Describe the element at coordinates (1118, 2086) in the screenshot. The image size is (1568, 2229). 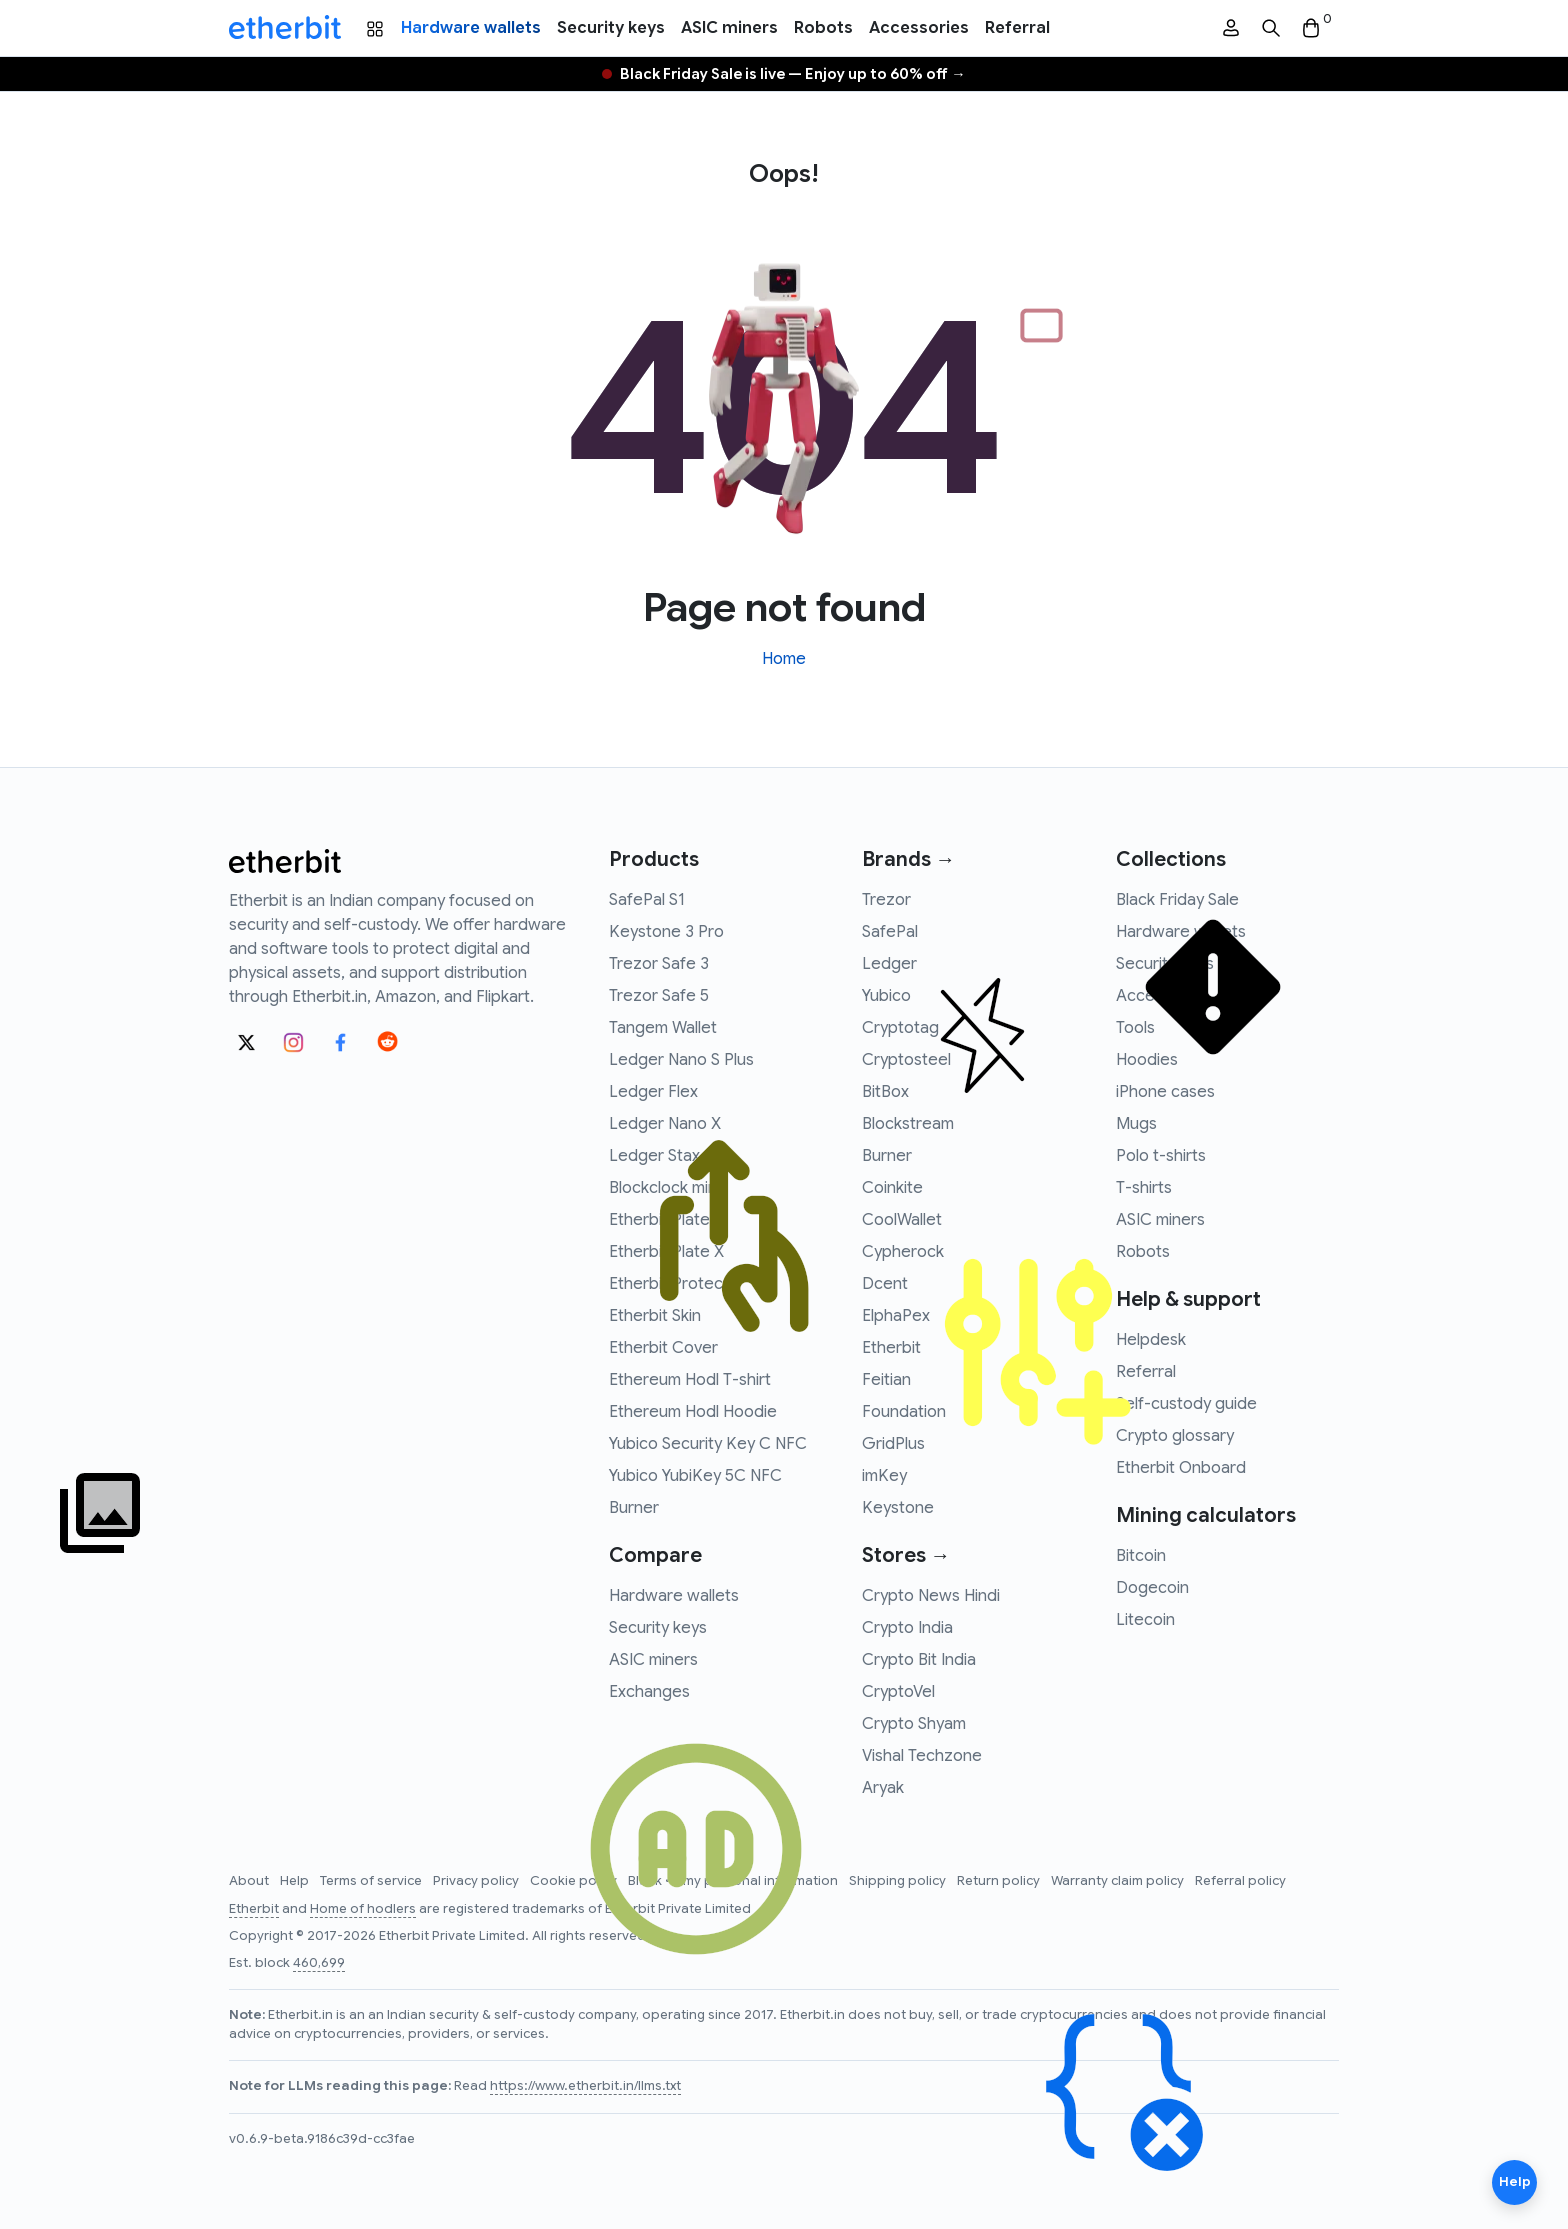
I see `indicates a syntax error with mismatched brackets` at that location.